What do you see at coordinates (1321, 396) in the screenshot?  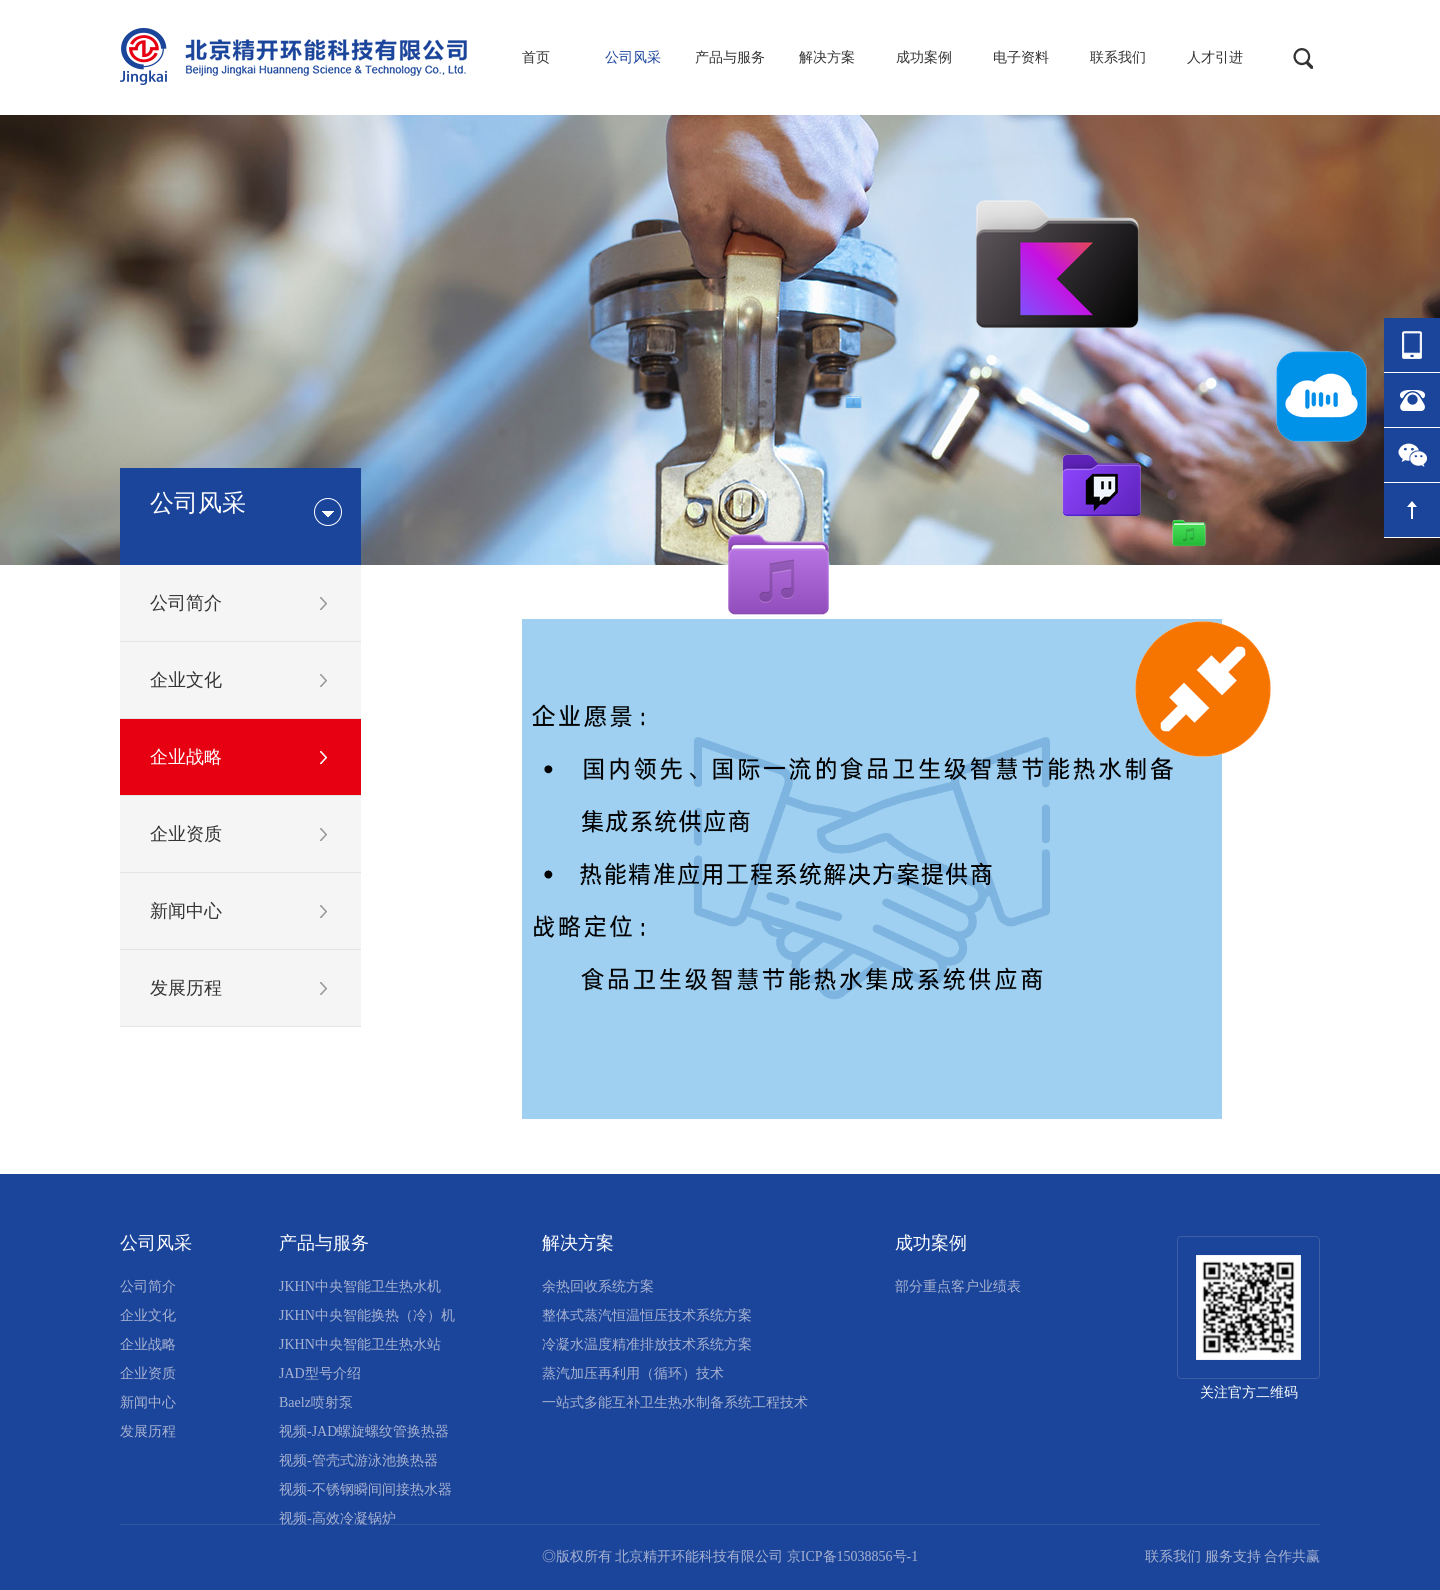 I see `open qcm cloud music streaming app` at bounding box center [1321, 396].